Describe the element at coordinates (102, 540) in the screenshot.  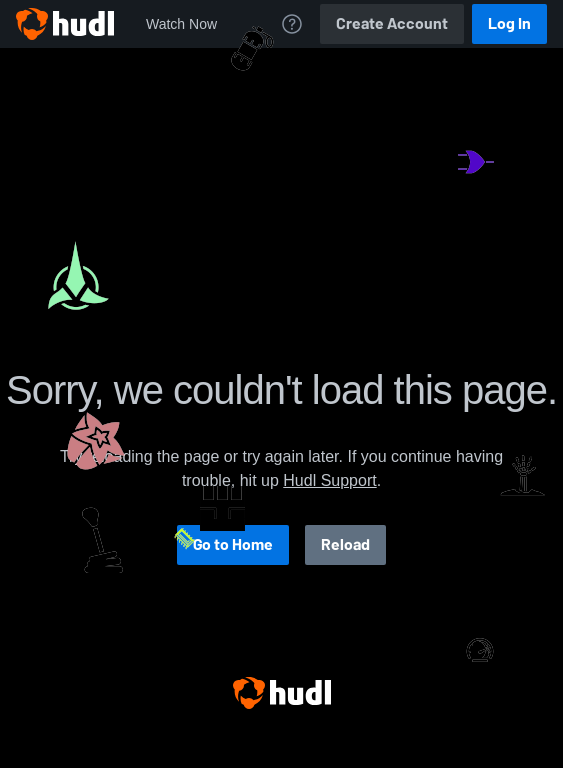
I see `access vehicle transmission settings` at that location.